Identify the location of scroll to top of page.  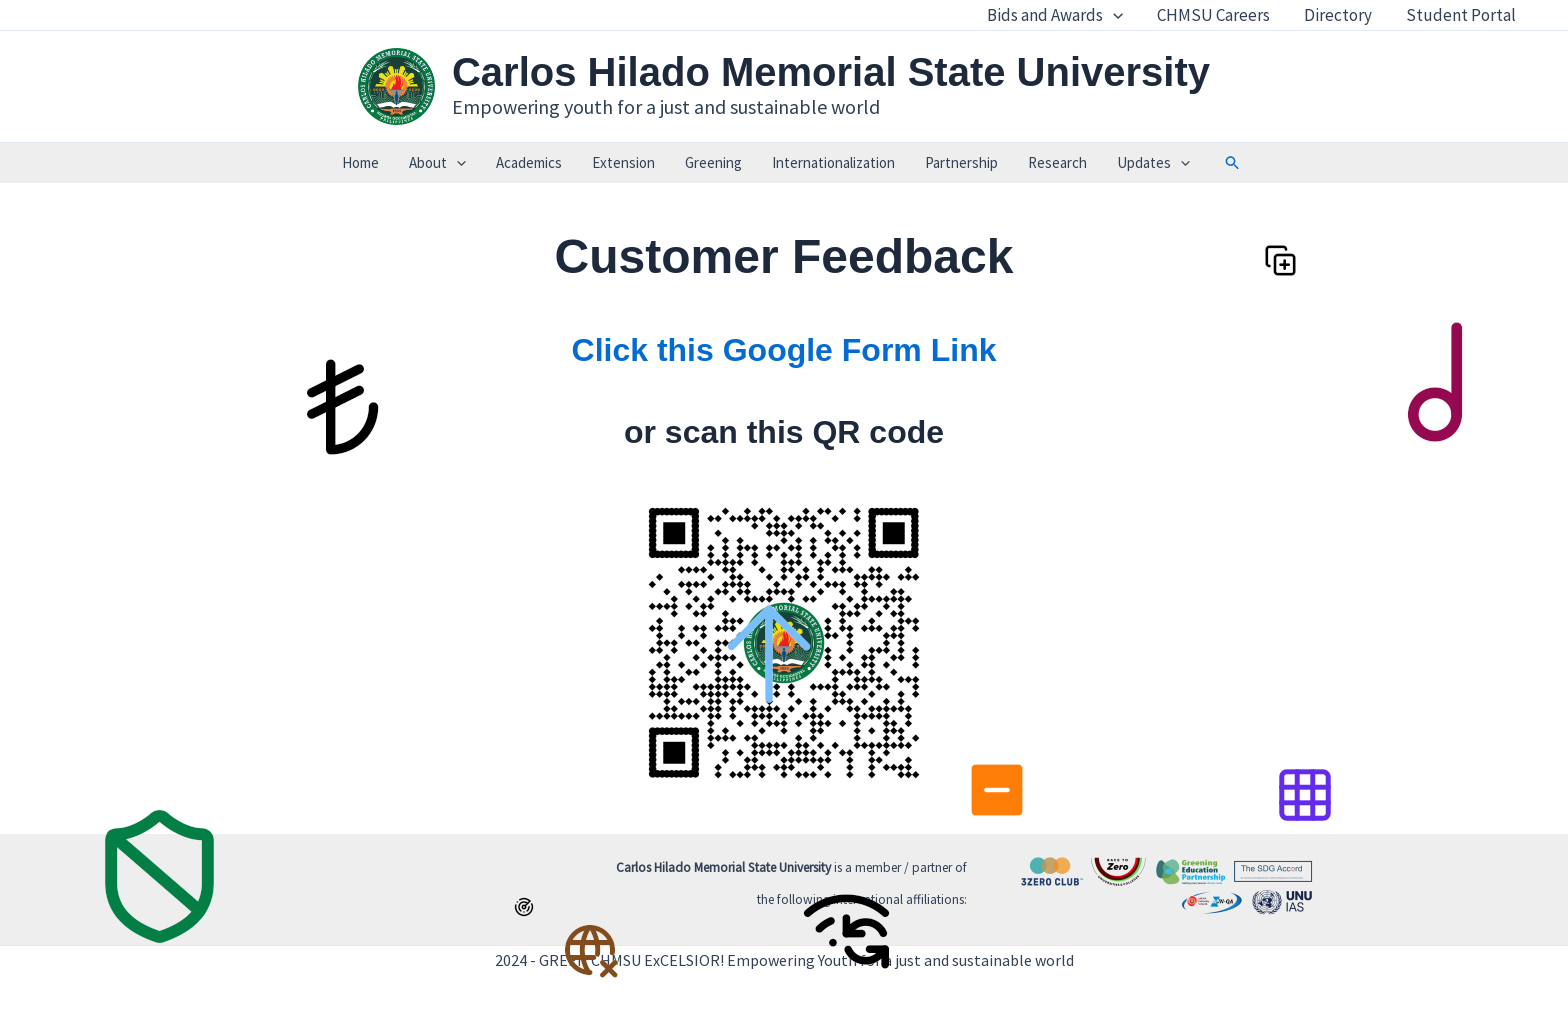
(769, 654).